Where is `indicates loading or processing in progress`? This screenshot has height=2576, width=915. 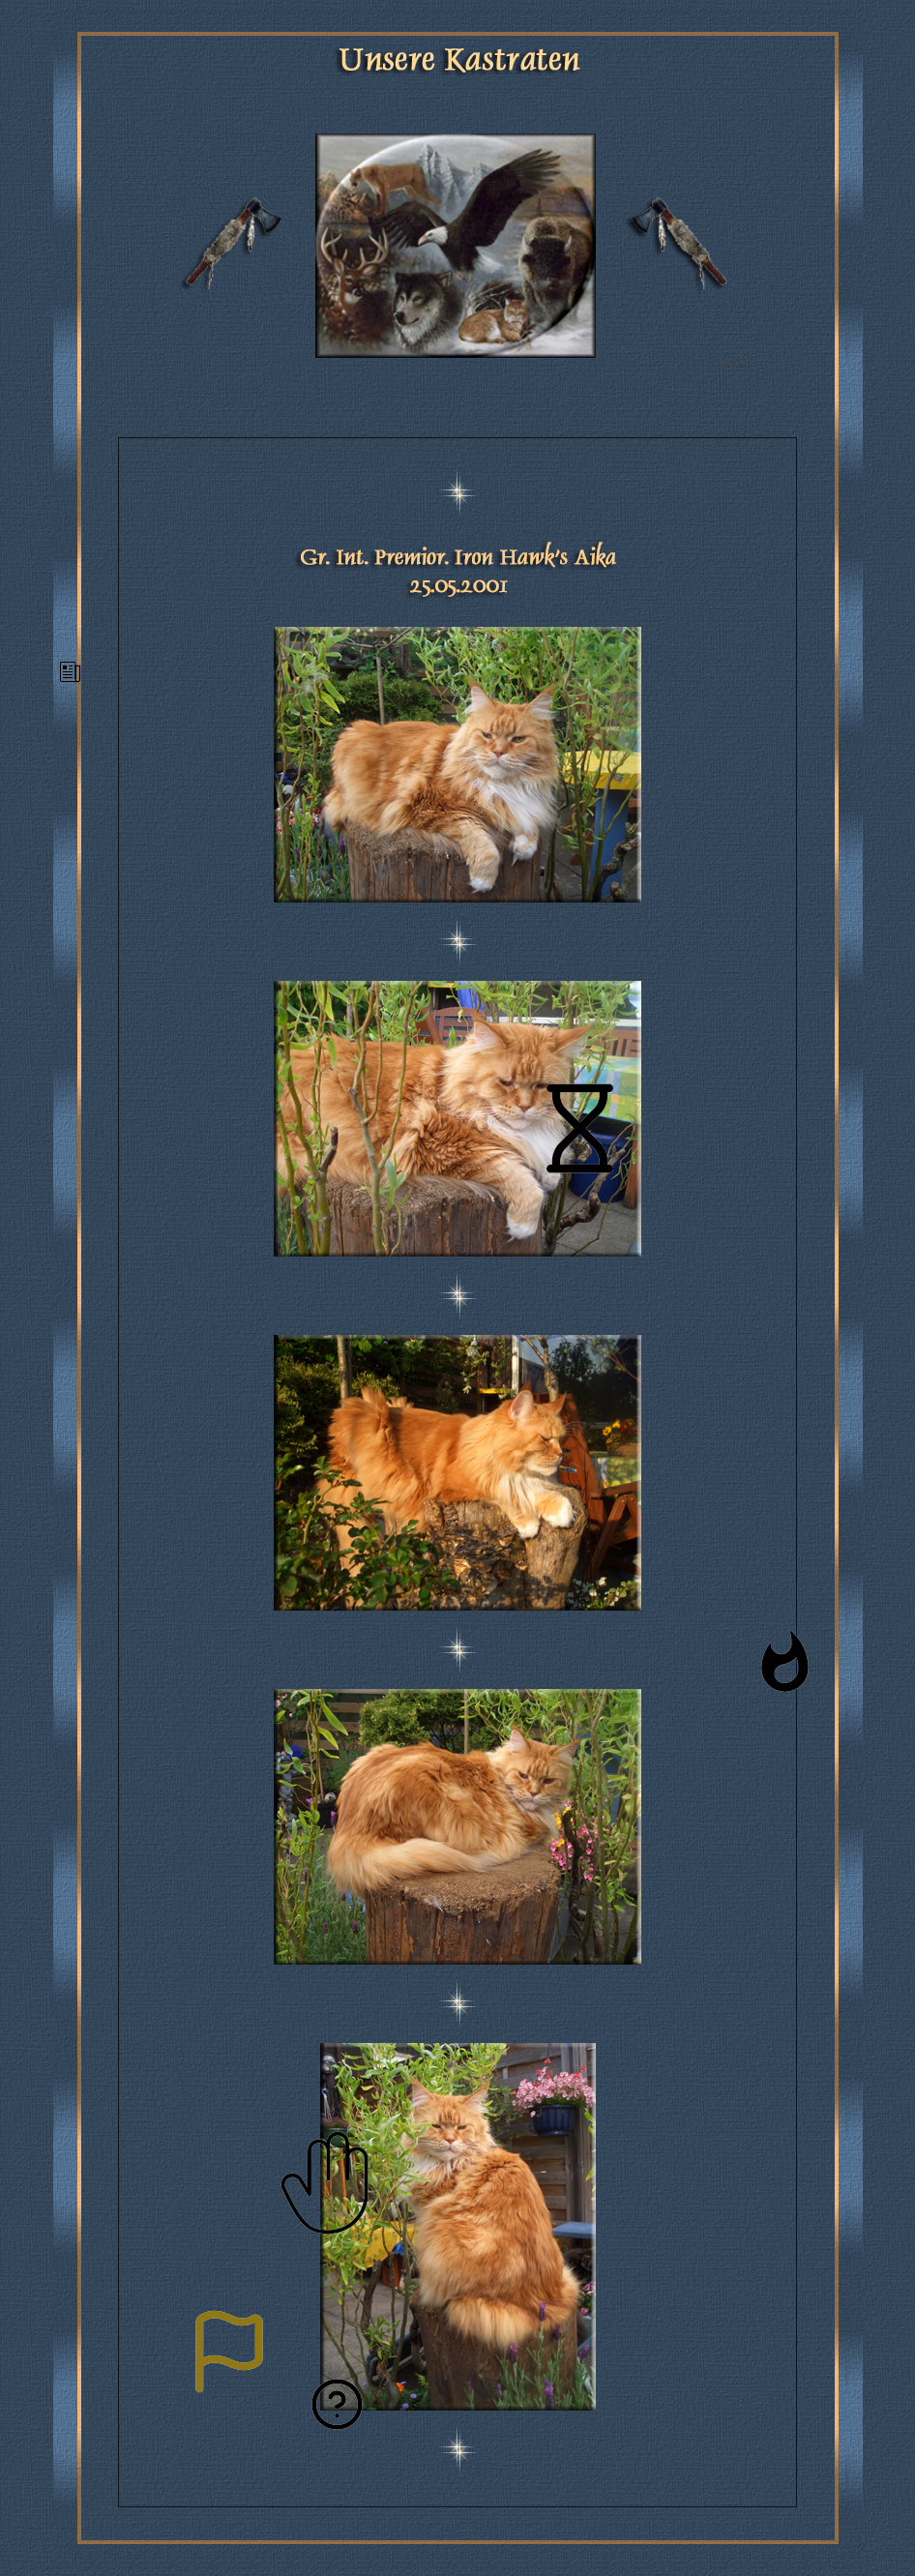
indicates loading or processing in progress is located at coordinates (579, 1128).